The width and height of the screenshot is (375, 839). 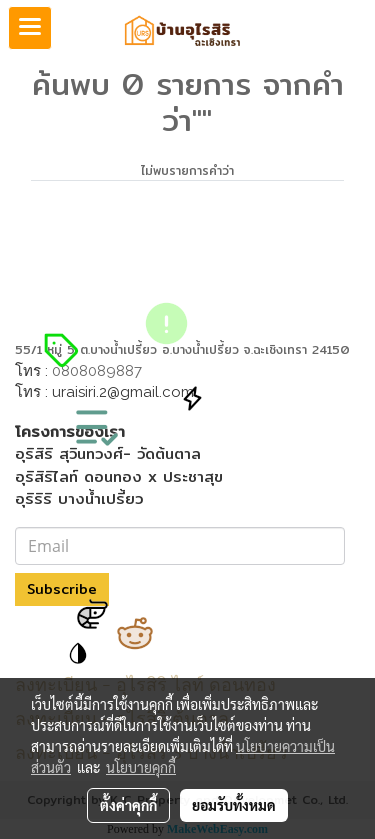 What do you see at coordinates (97, 427) in the screenshot?
I see `view completed tasks` at bounding box center [97, 427].